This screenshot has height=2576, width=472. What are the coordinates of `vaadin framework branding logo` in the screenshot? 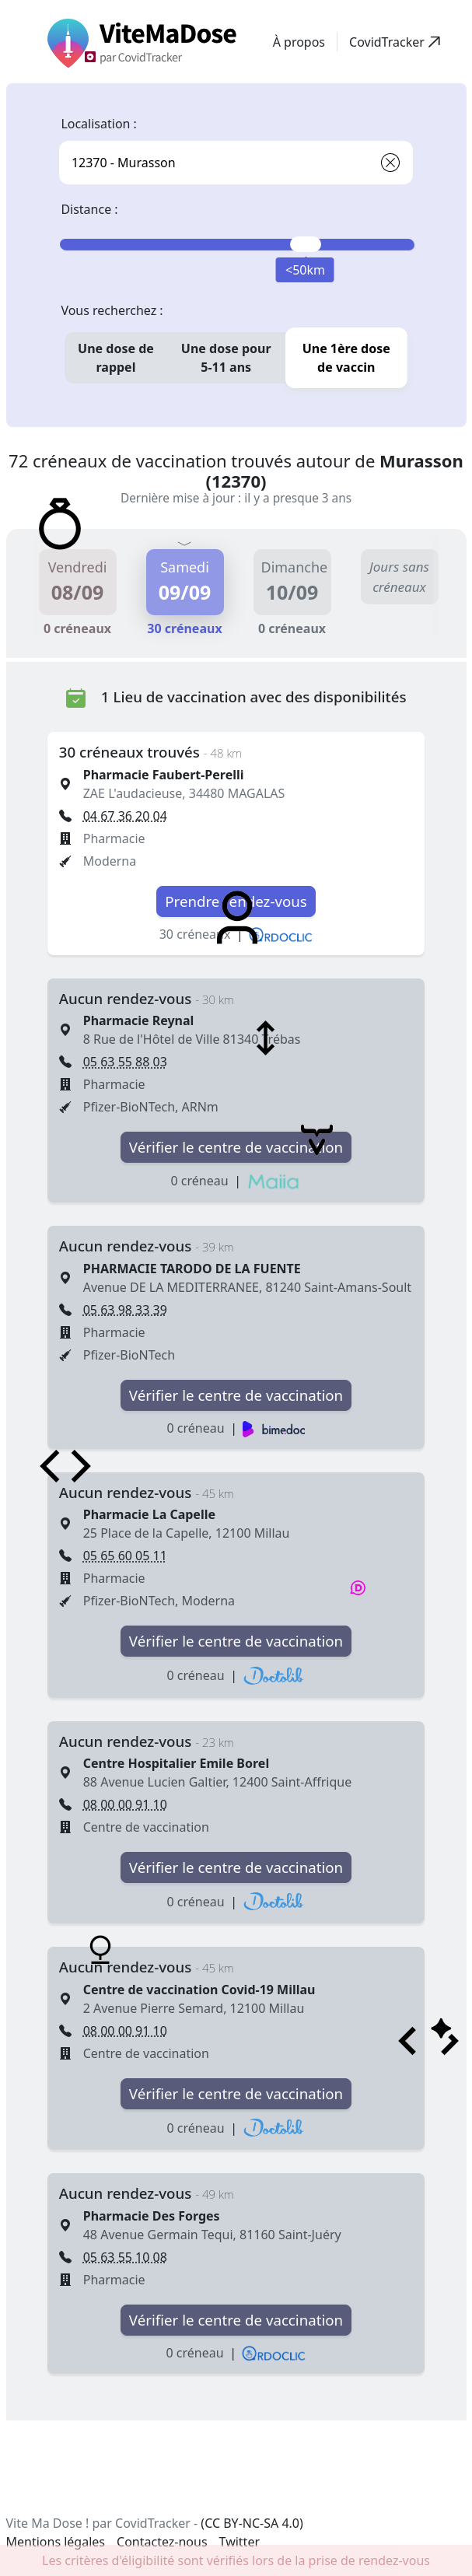 It's located at (316, 1139).